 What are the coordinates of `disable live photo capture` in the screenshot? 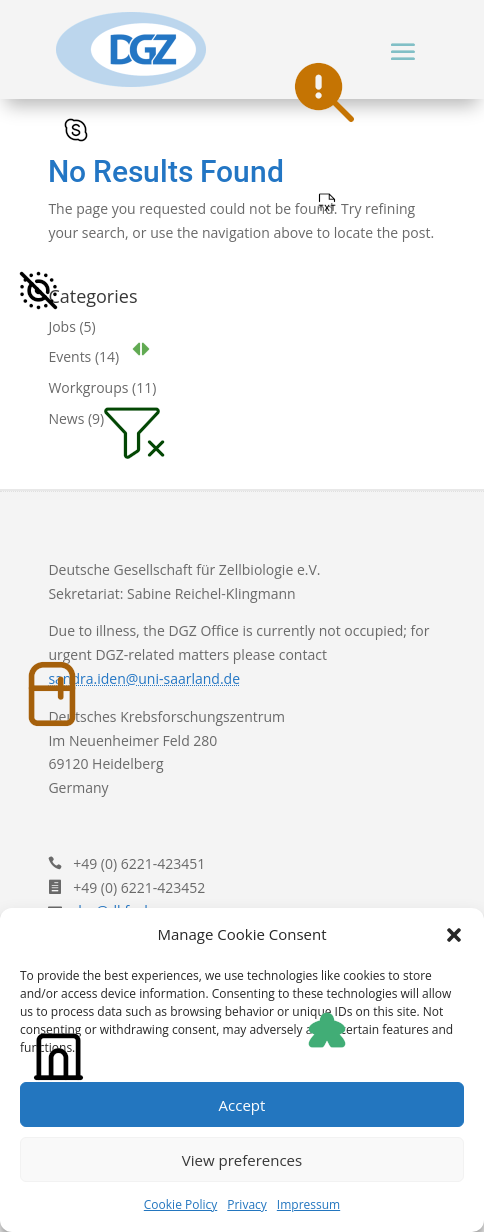 It's located at (38, 290).